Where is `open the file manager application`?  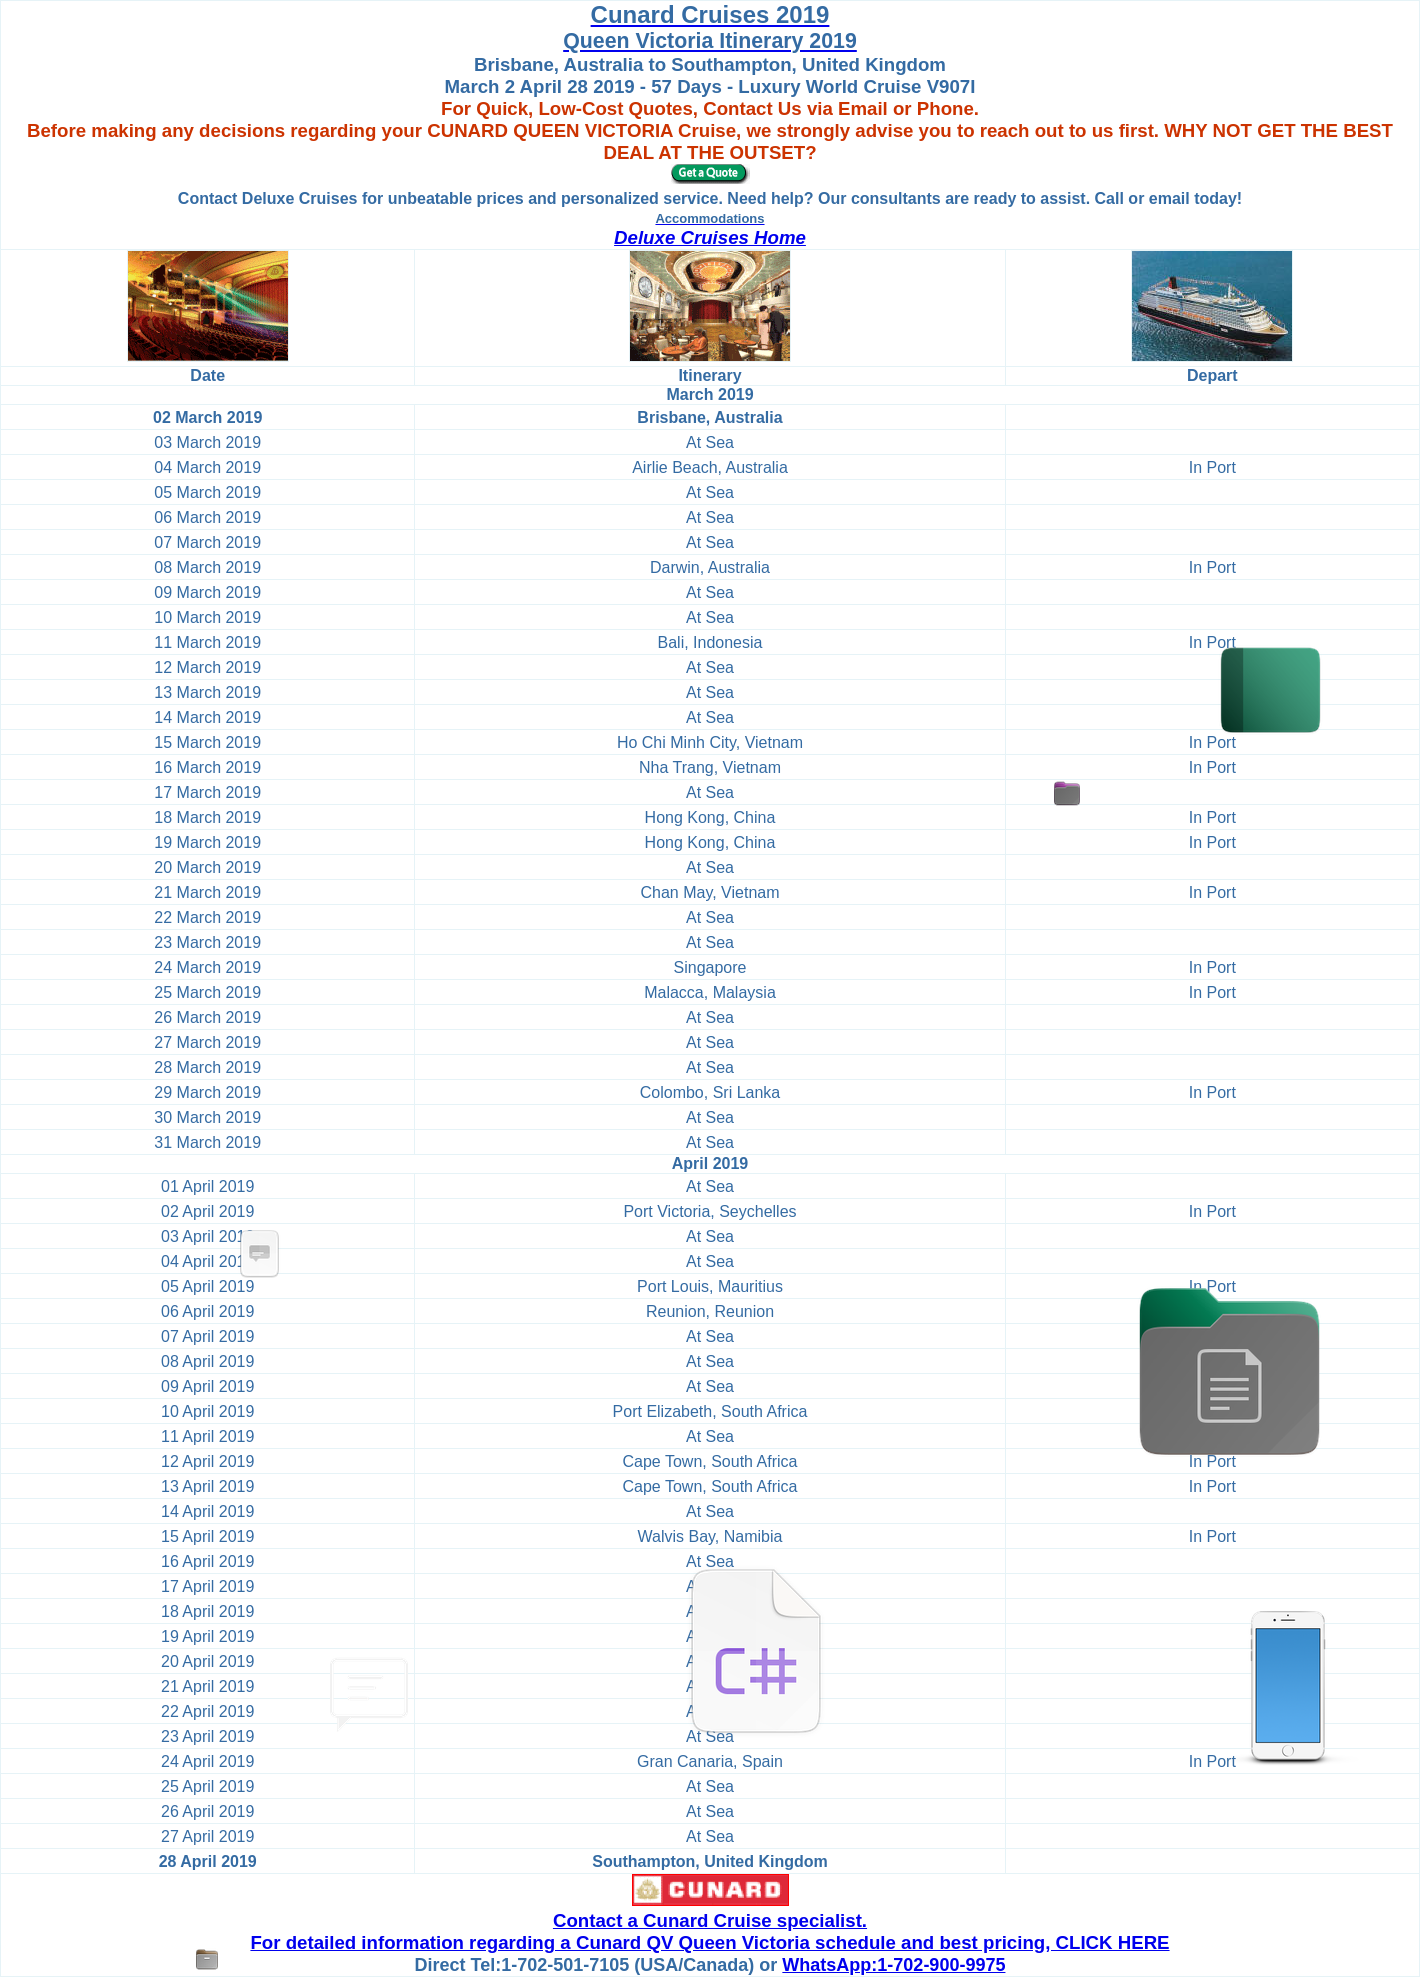
open the file manager application is located at coordinates (207, 1959).